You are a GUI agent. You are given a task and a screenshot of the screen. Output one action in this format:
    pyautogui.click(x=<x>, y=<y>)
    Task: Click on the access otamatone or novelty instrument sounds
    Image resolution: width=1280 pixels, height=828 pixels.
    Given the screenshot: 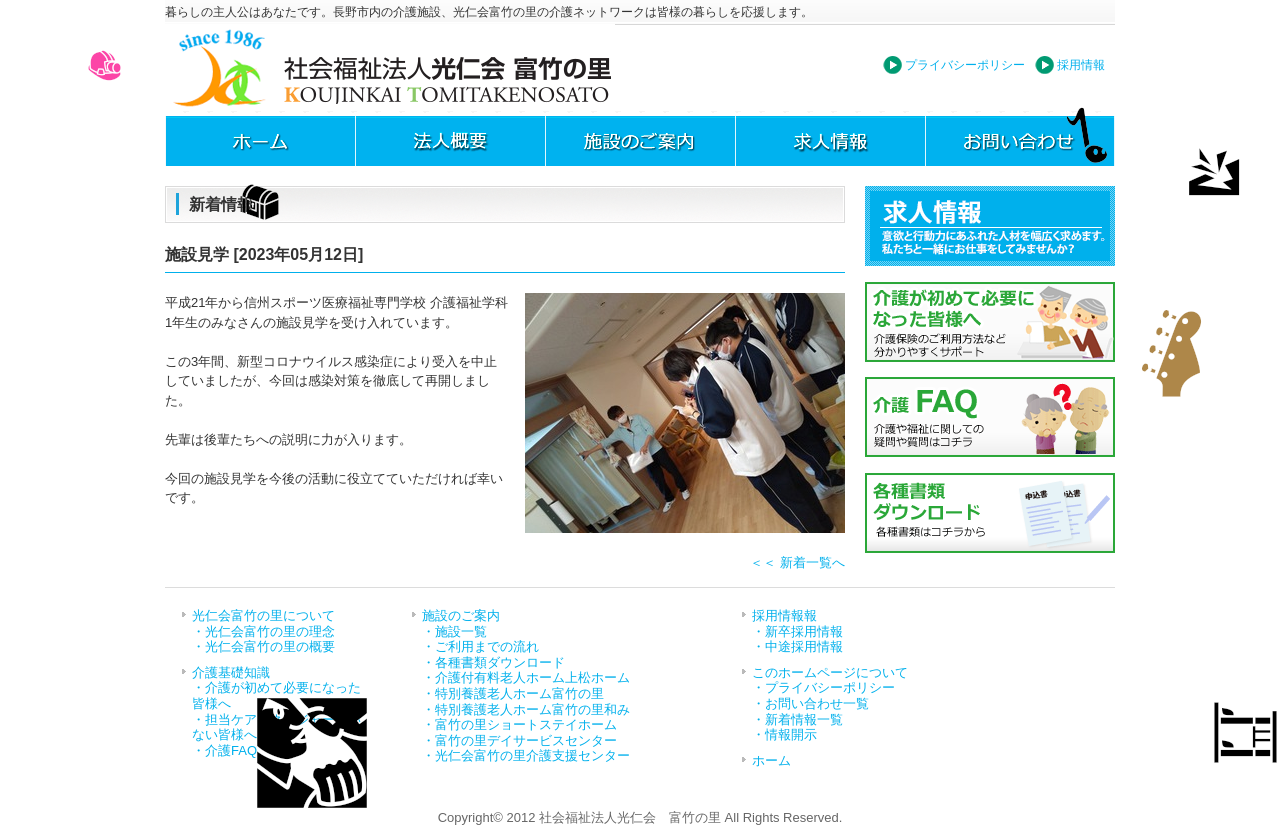 What is the action you would take?
    pyautogui.click(x=1088, y=135)
    